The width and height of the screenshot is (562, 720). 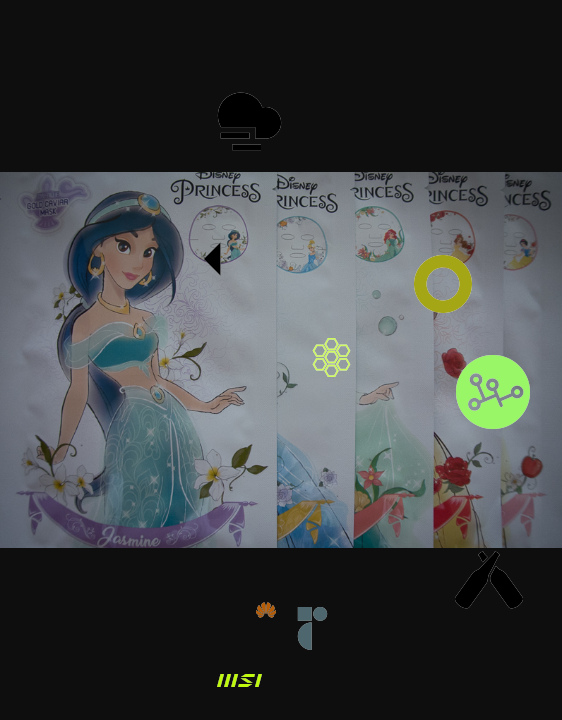 What do you see at coordinates (249, 118) in the screenshot?
I see `indicates windy weather conditions` at bounding box center [249, 118].